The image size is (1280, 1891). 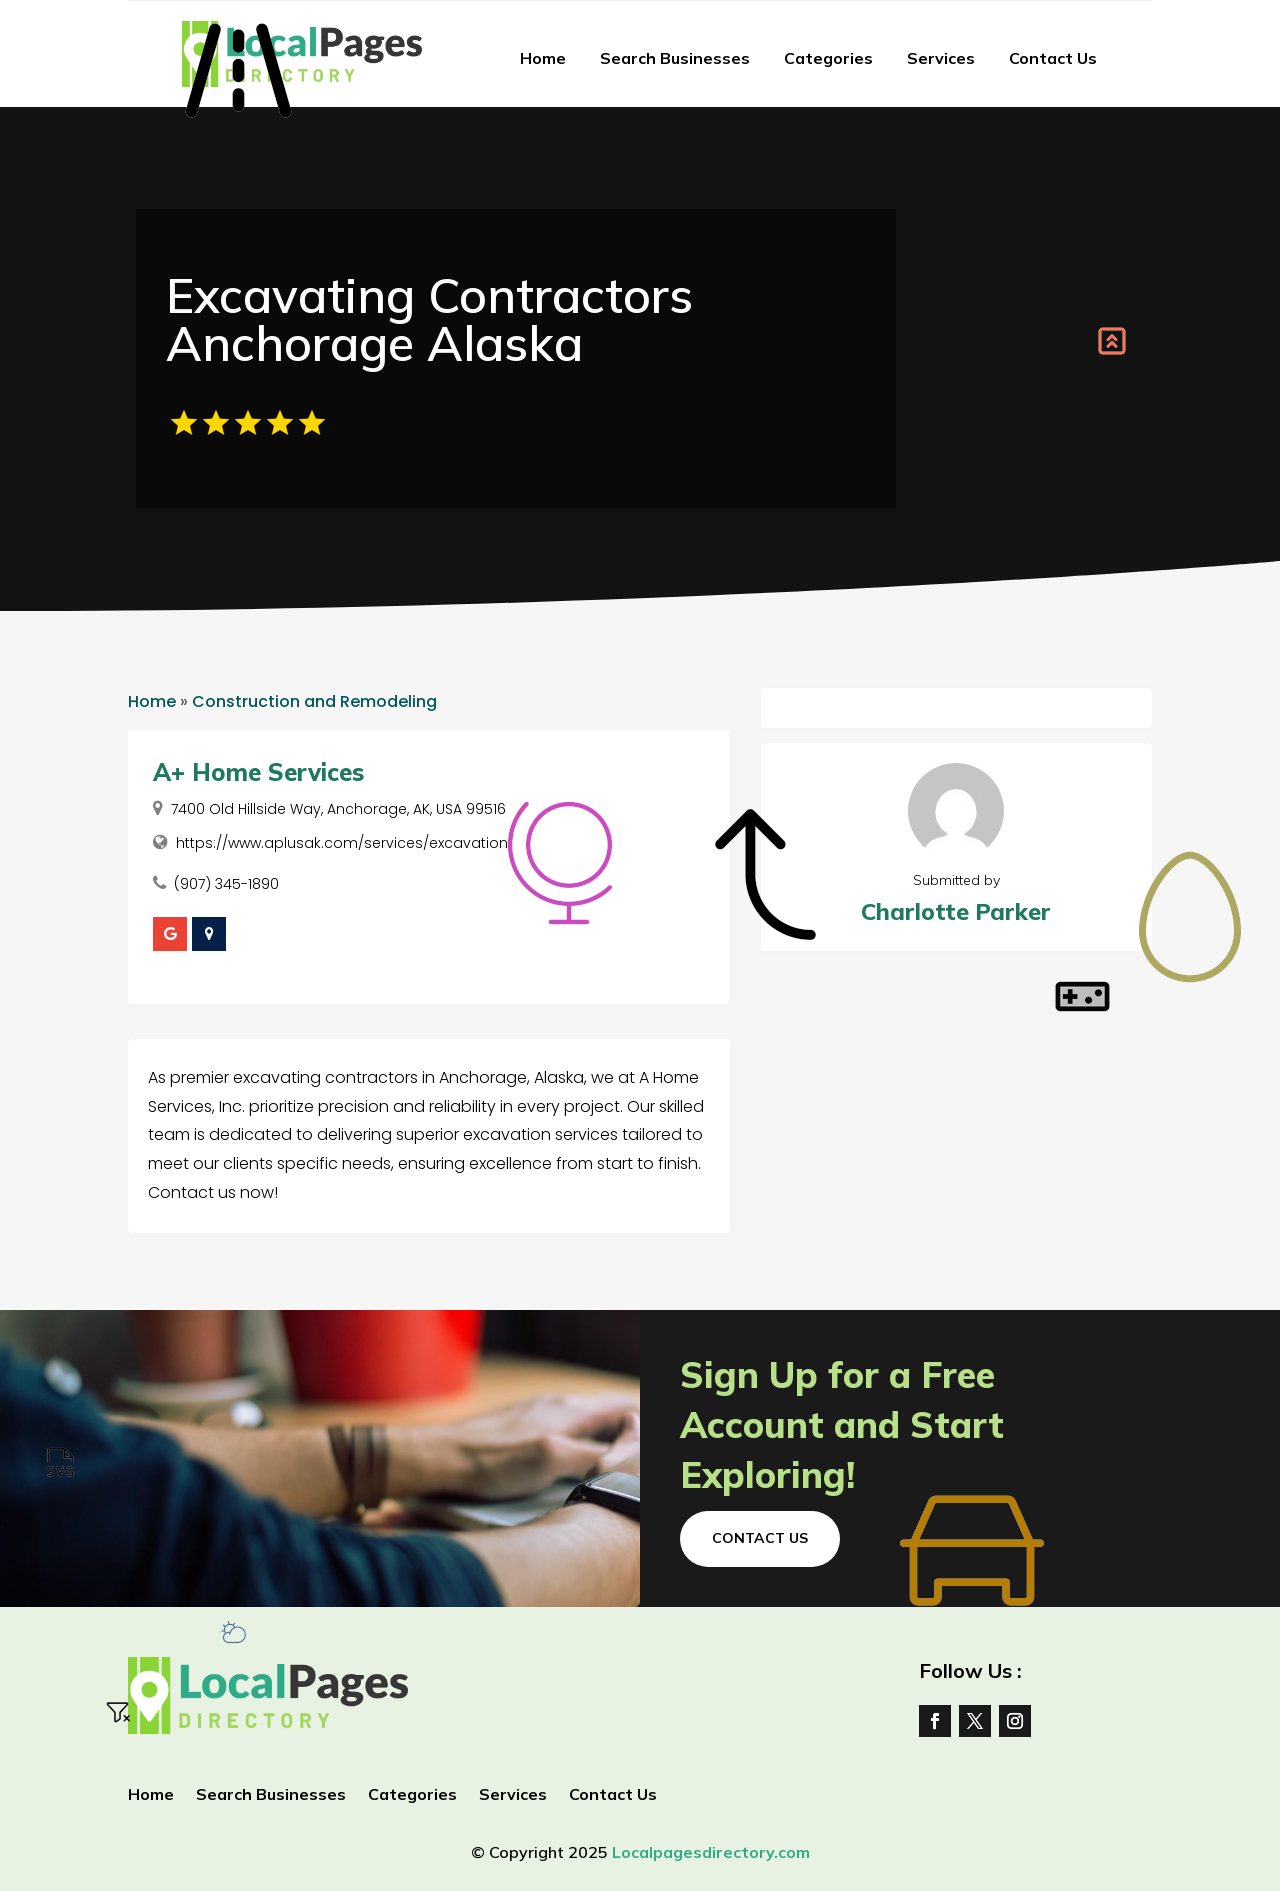 What do you see at coordinates (1190, 917) in the screenshot?
I see `indicates egg or egg-related dietary information` at bounding box center [1190, 917].